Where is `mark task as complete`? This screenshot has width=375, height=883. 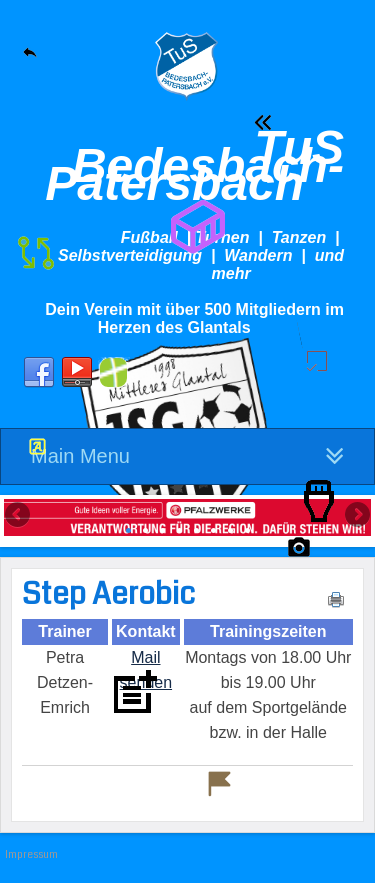 mark task as complete is located at coordinates (317, 361).